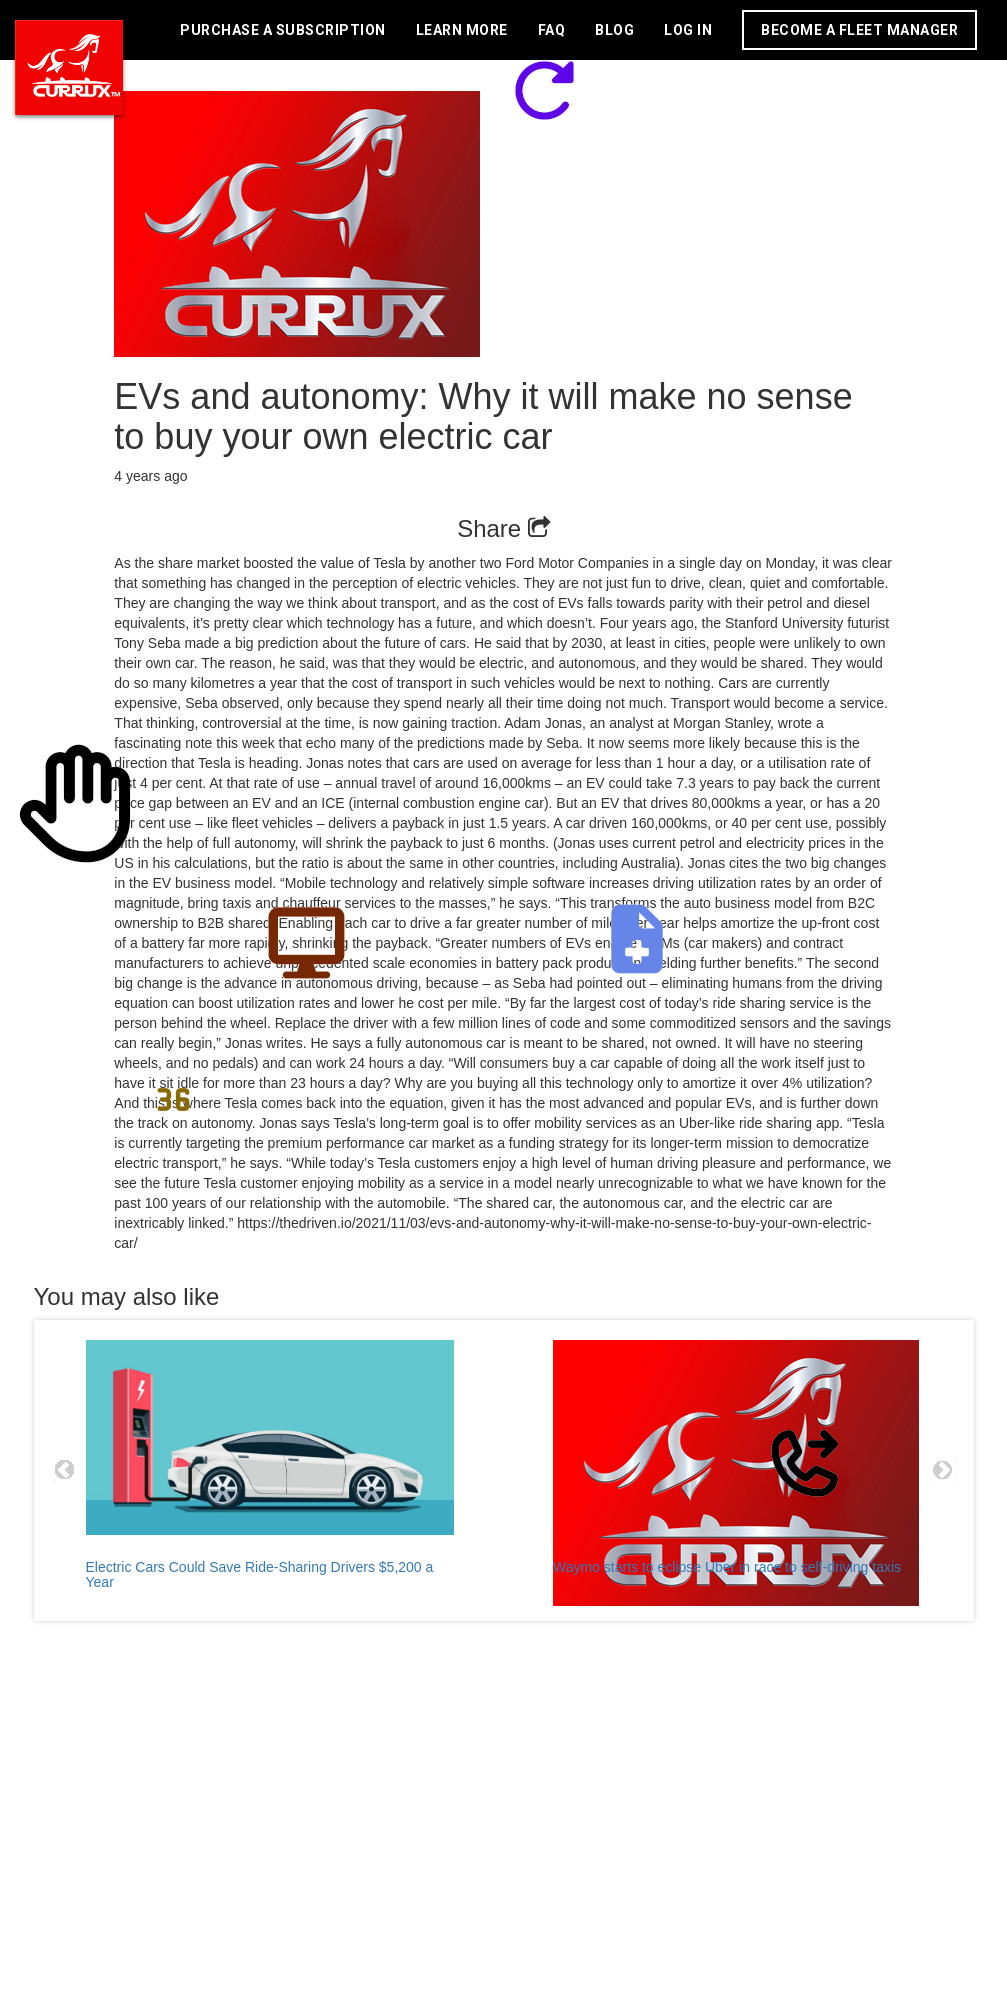  What do you see at coordinates (173, 1099) in the screenshot?
I see `indicates item number 36 in a list or sequence` at bounding box center [173, 1099].